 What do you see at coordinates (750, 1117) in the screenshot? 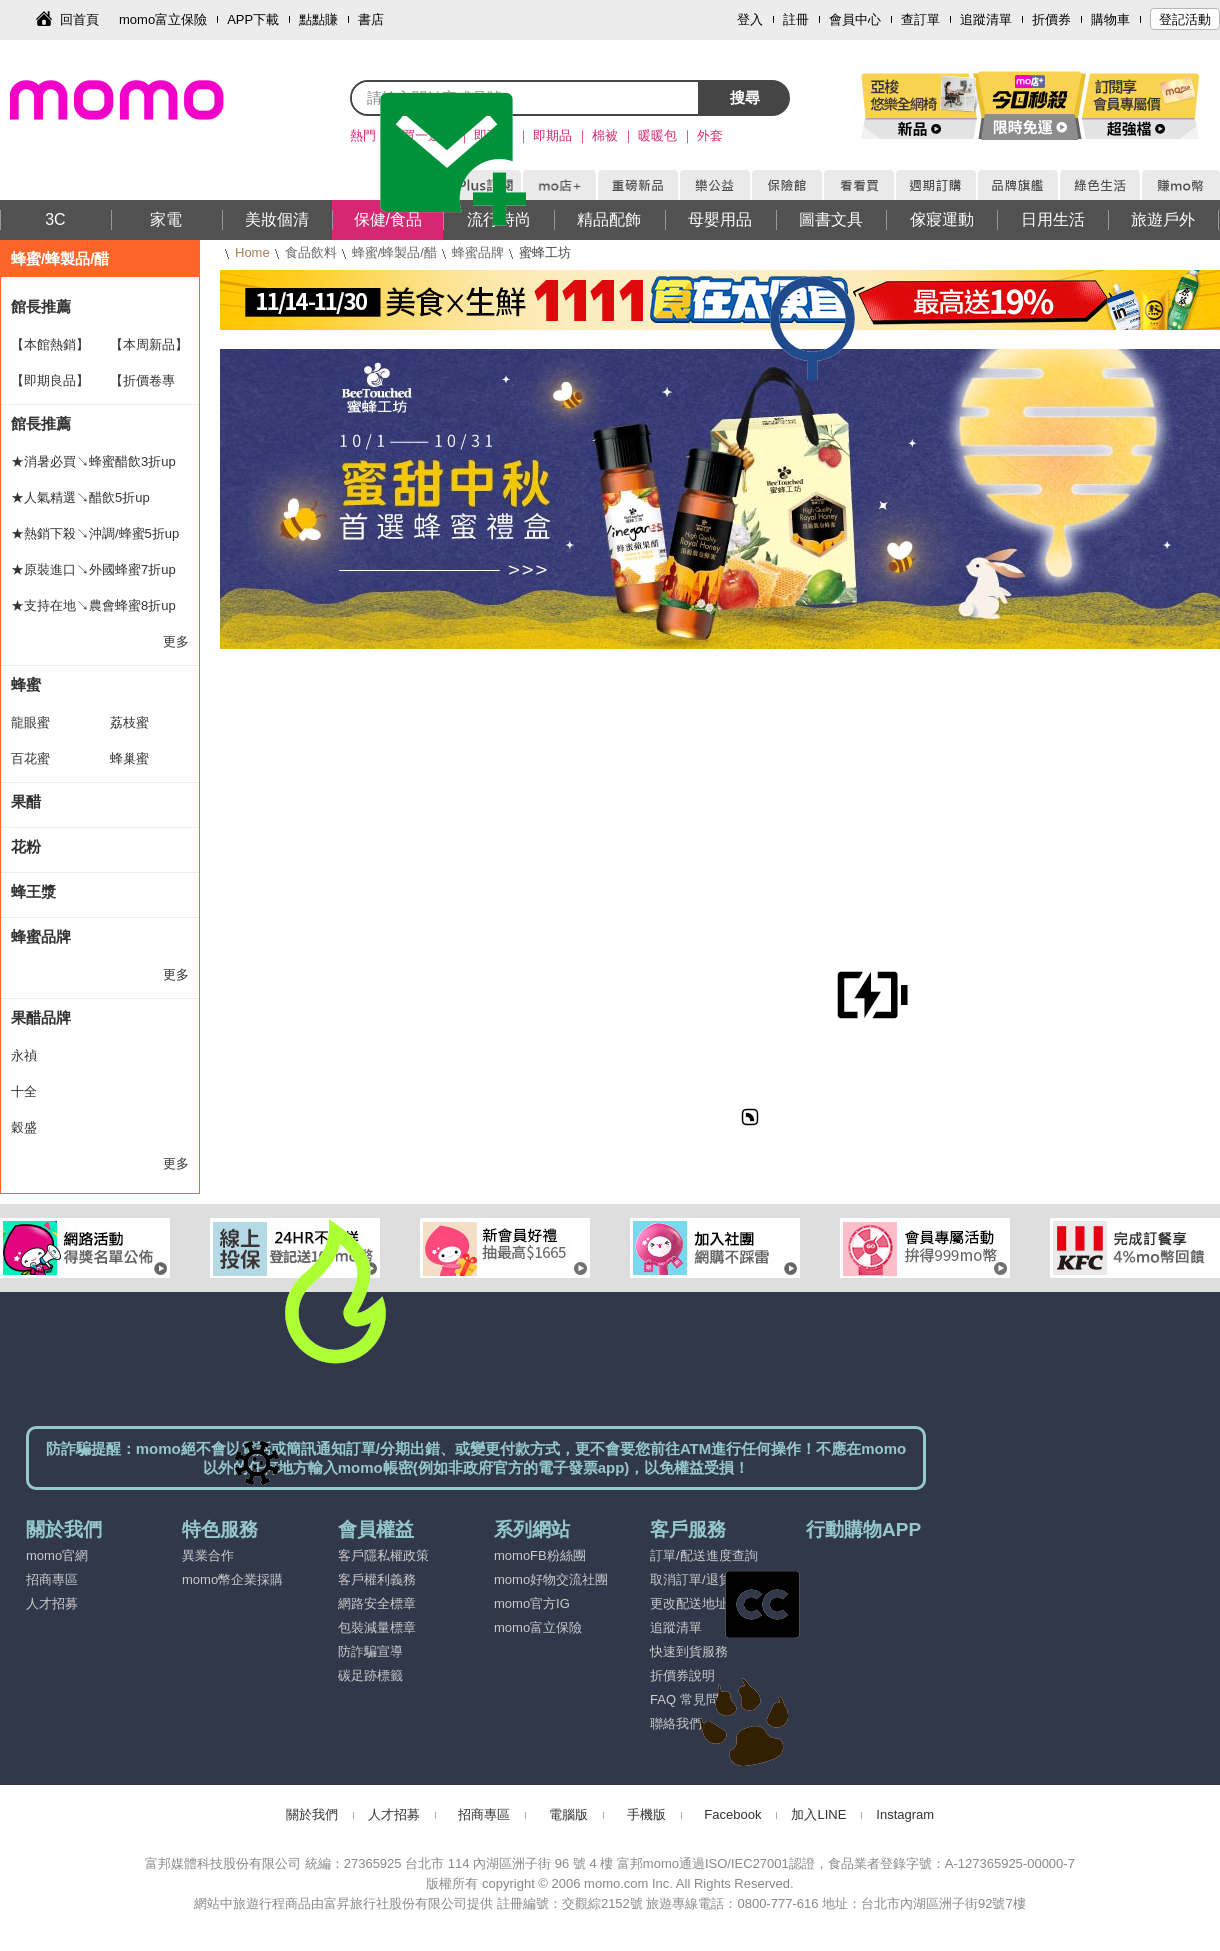
I see `open spectrum app` at bounding box center [750, 1117].